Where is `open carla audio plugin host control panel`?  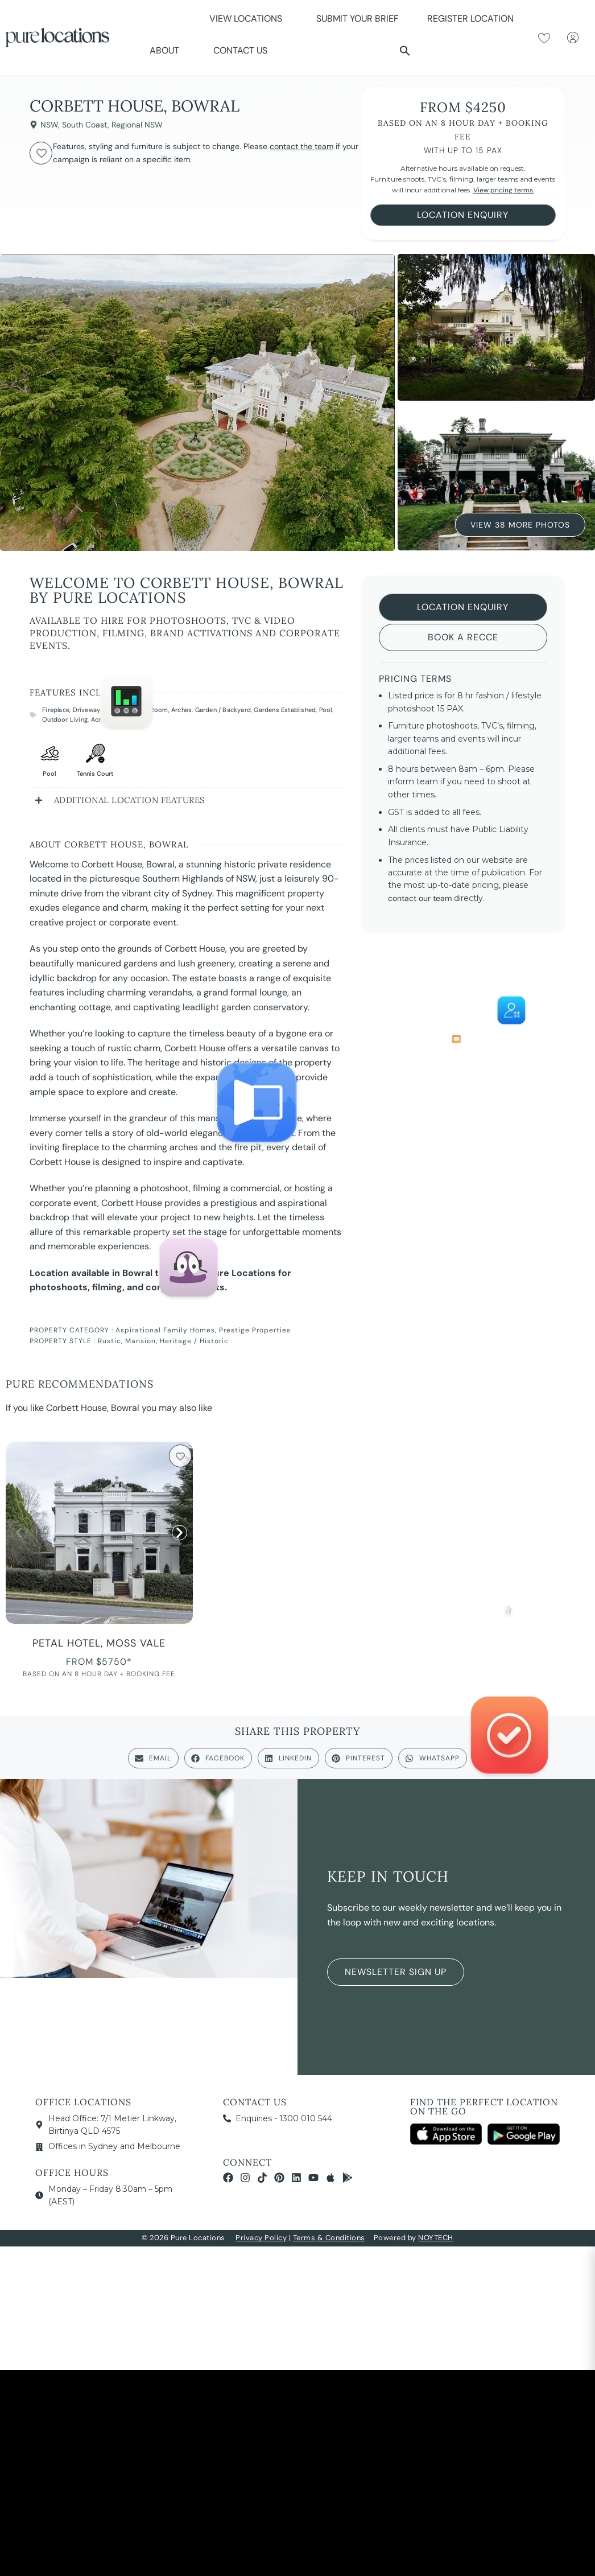
open carla audio plugin host control panel is located at coordinates (126, 701).